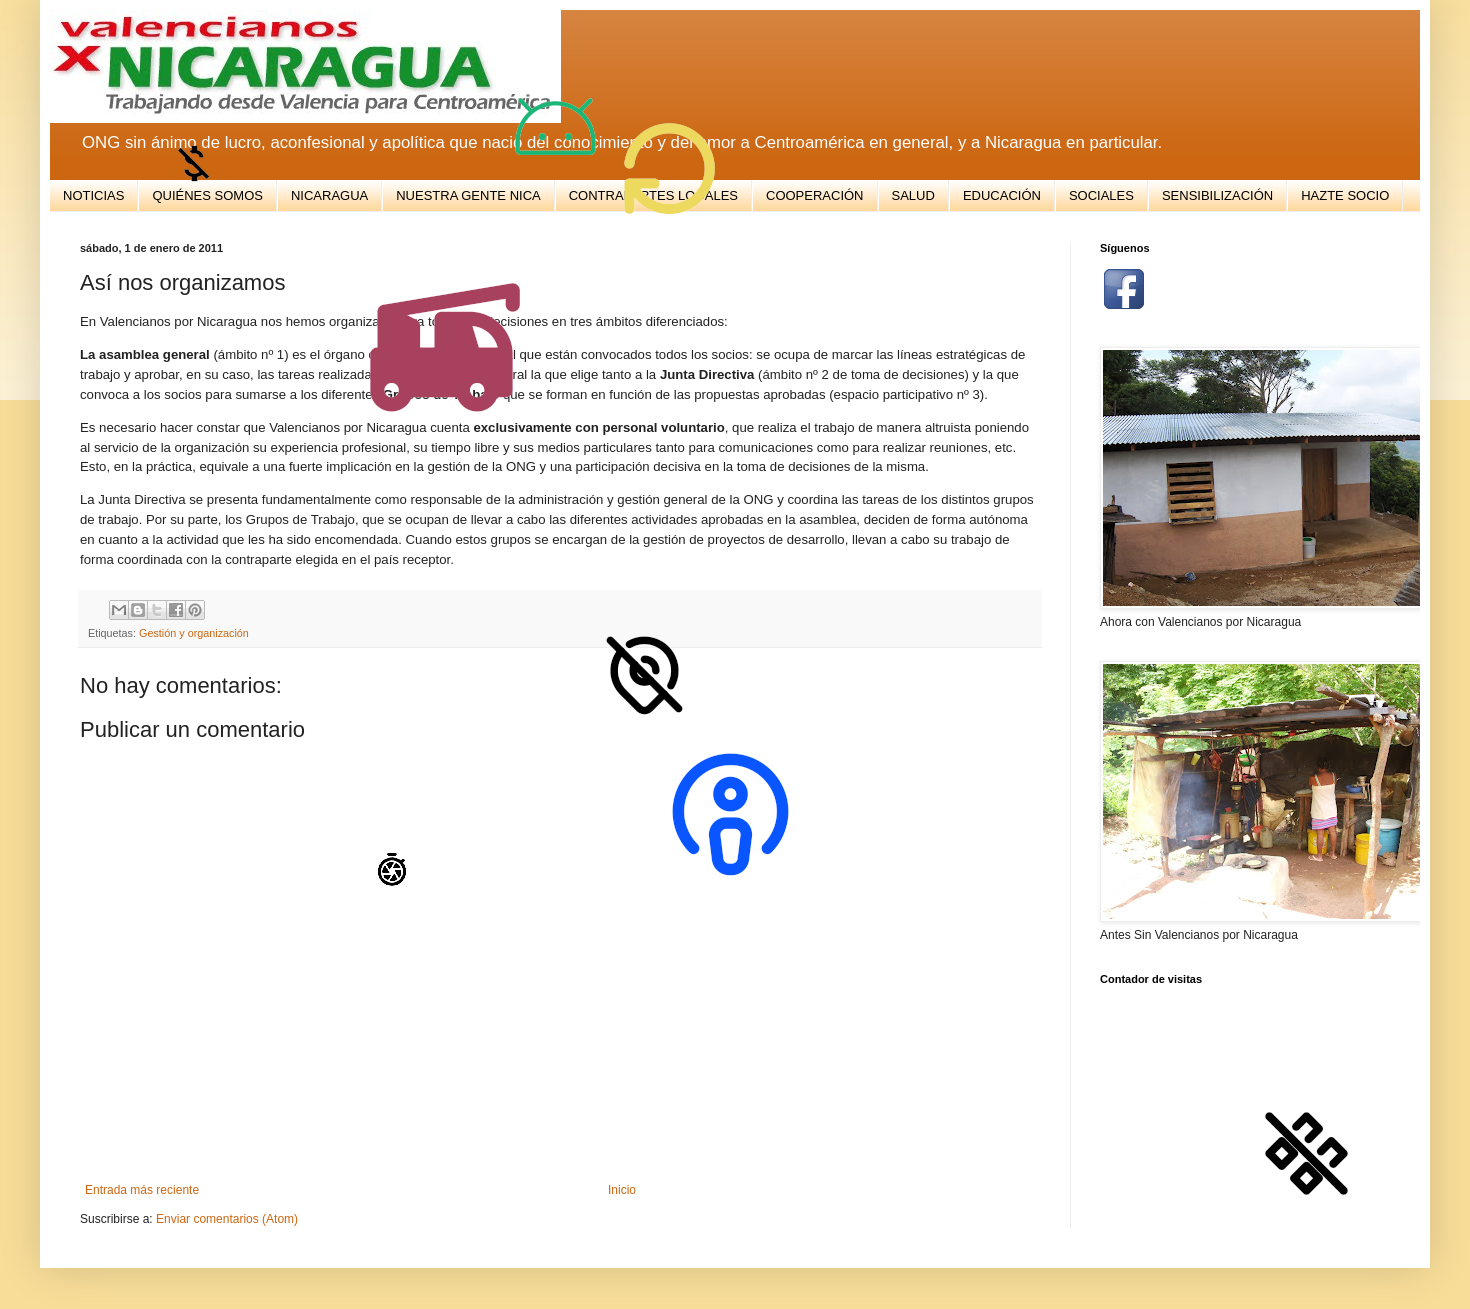  What do you see at coordinates (392, 870) in the screenshot?
I see `adjust camera shutter speed settings` at bounding box center [392, 870].